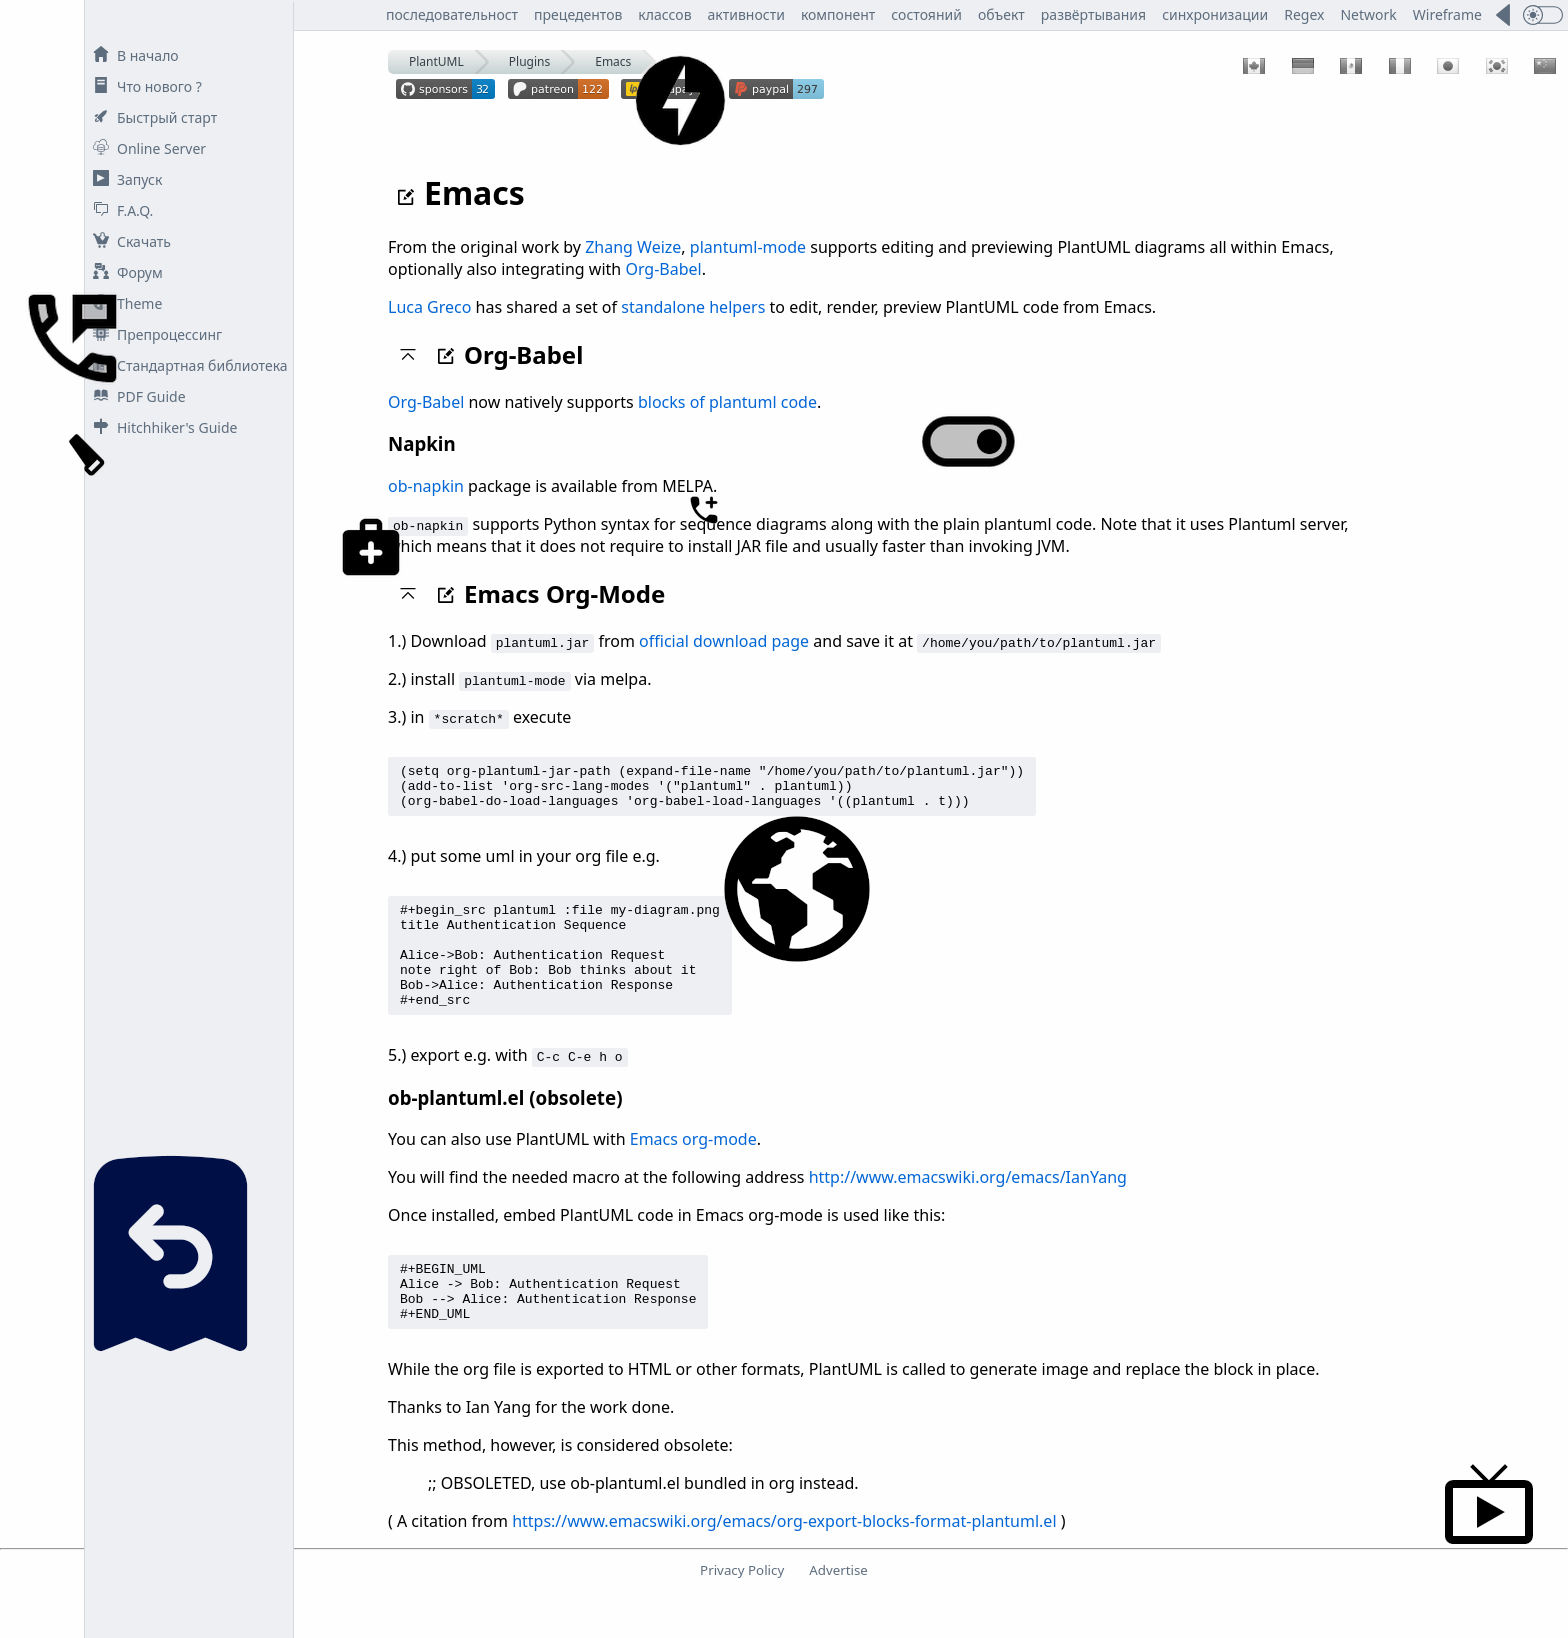  What do you see at coordinates (170, 1253) in the screenshot?
I see `request a refund for a purchase` at bounding box center [170, 1253].